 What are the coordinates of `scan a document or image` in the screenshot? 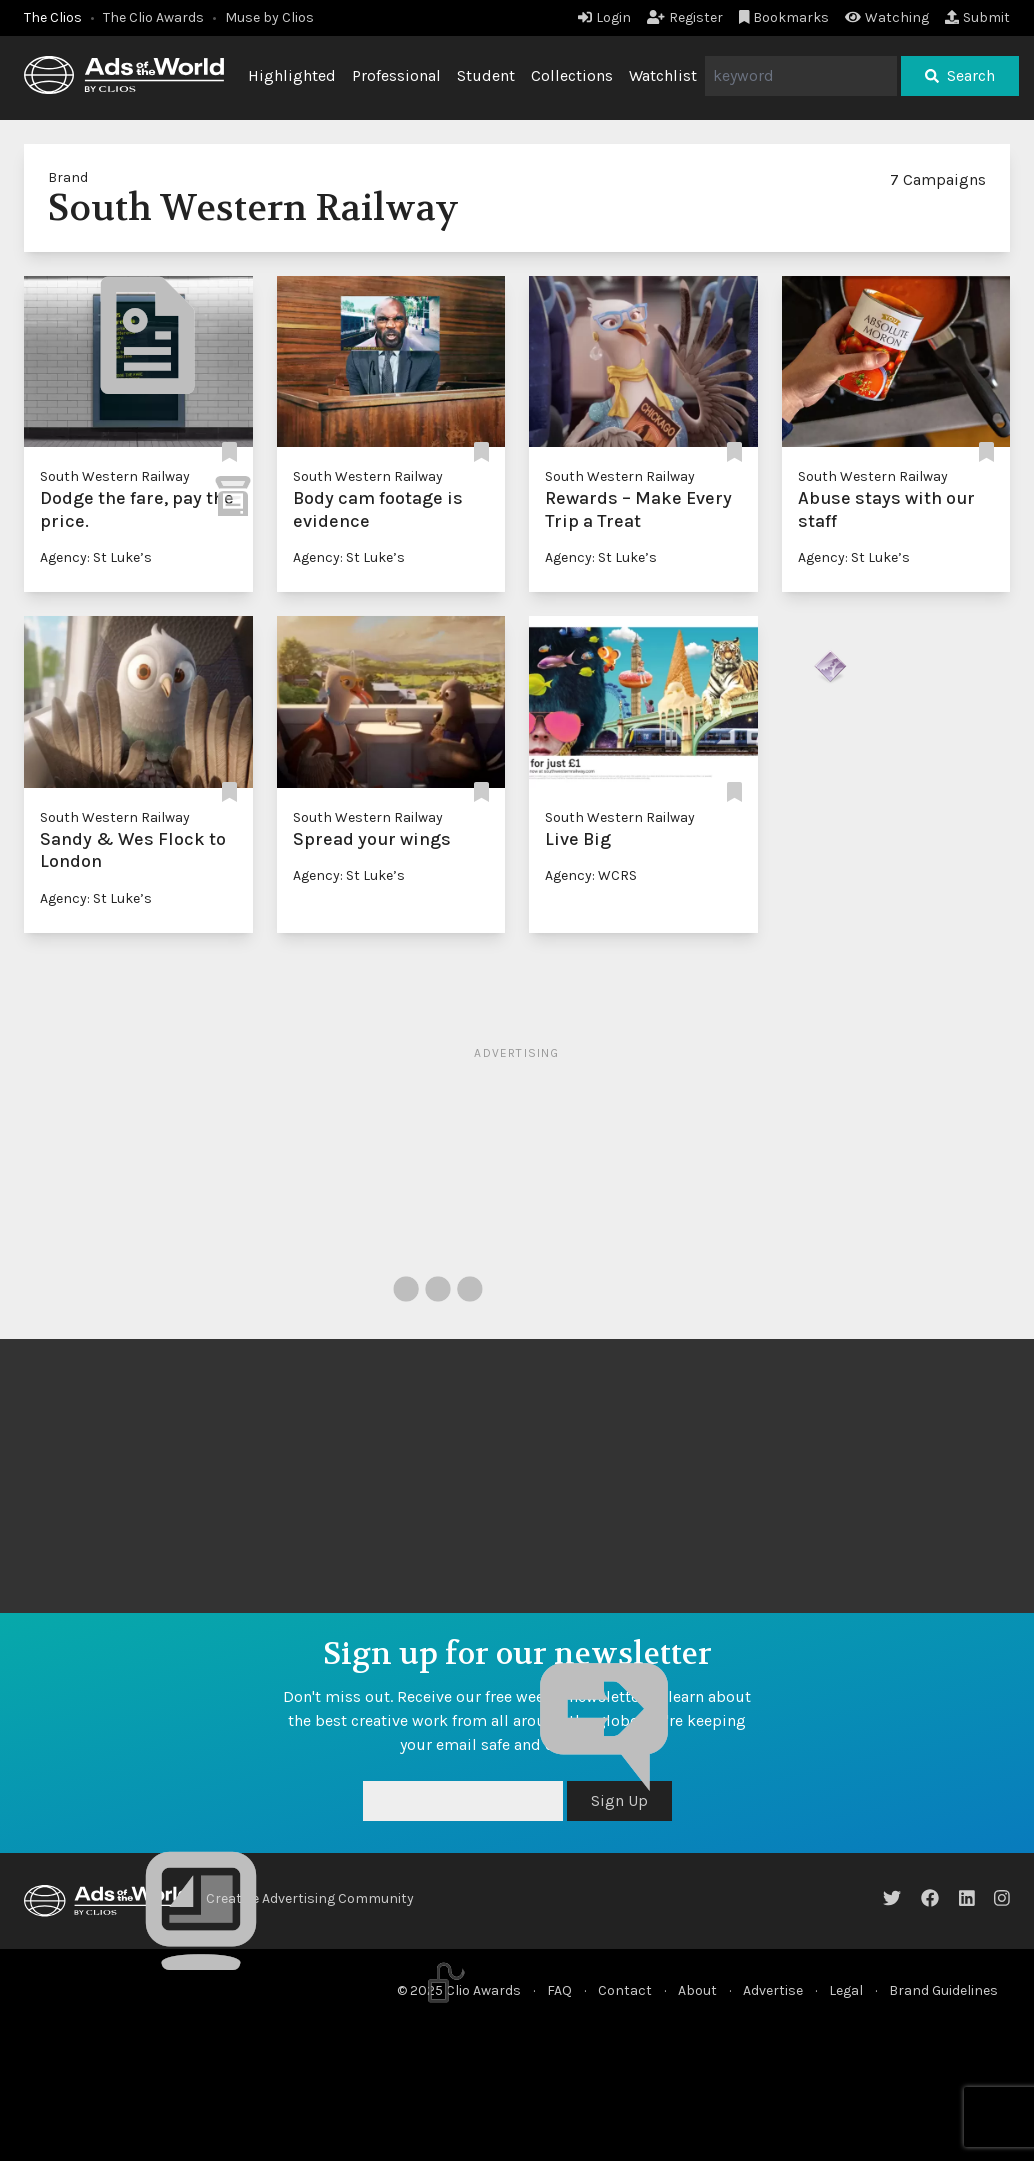 It's located at (233, 496).